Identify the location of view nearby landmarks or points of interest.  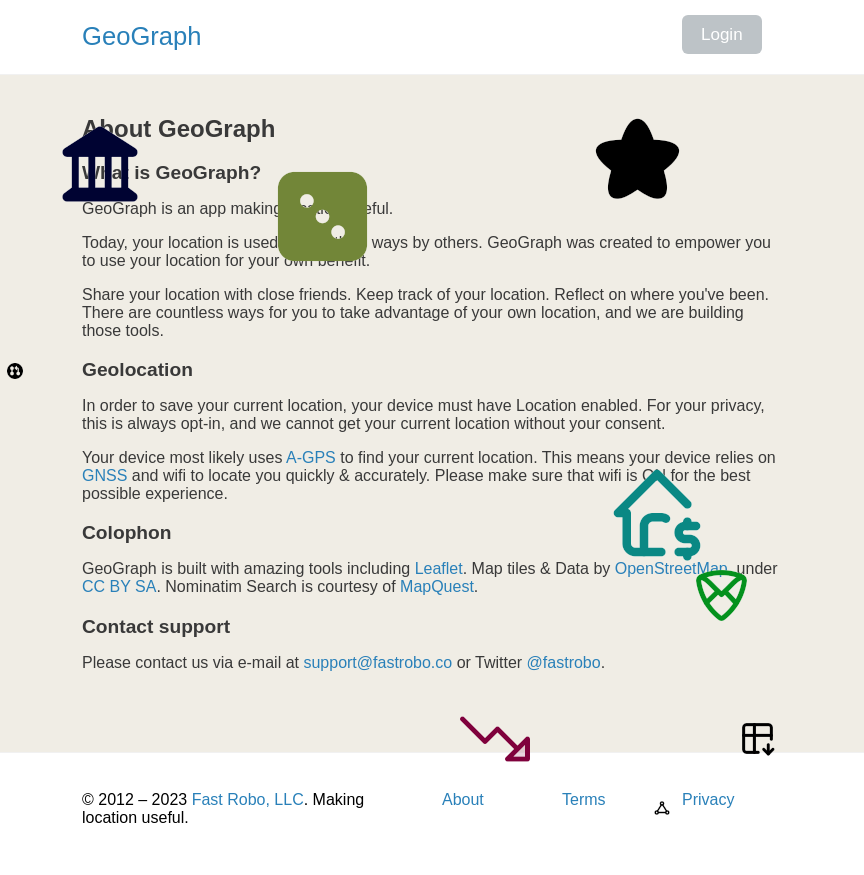
(100, 164).